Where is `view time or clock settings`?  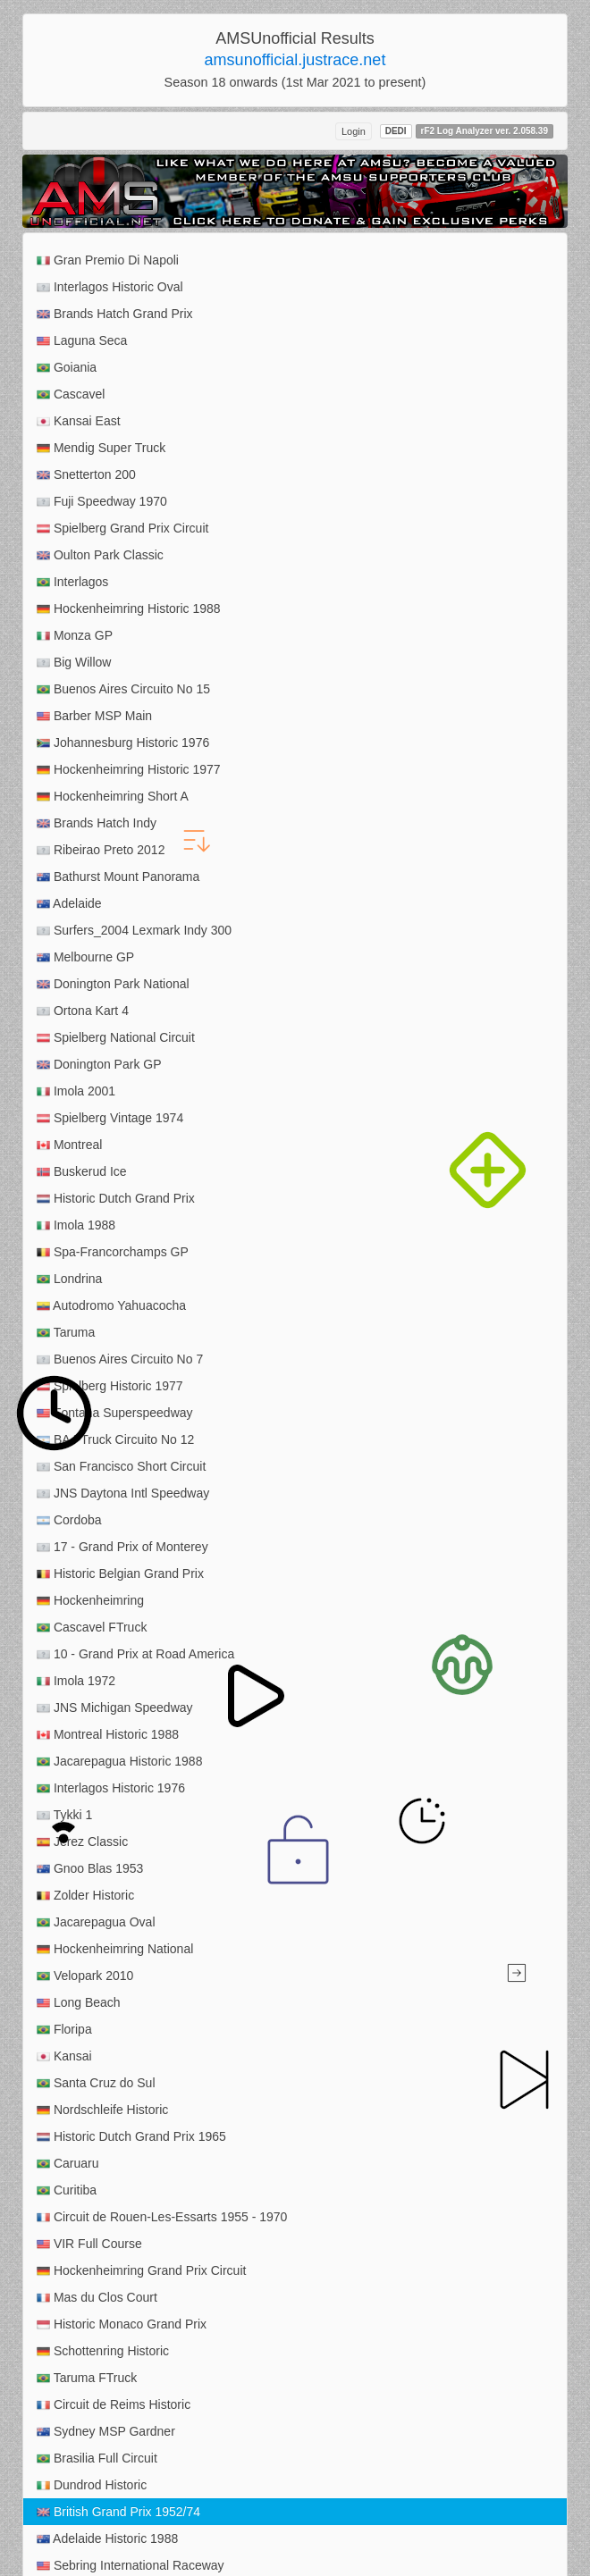
view time or clock settings is located at coordinates (54, 1413).